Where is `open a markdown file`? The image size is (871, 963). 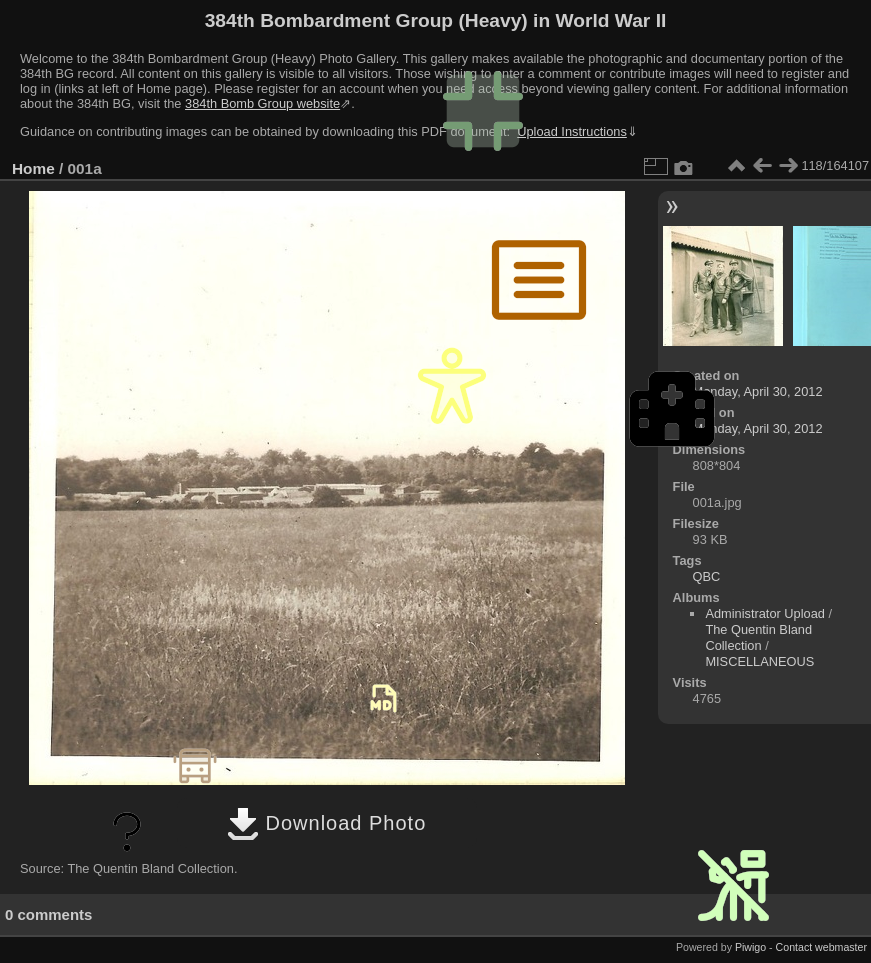
open a markdown file is located at coordinates (384, 698).